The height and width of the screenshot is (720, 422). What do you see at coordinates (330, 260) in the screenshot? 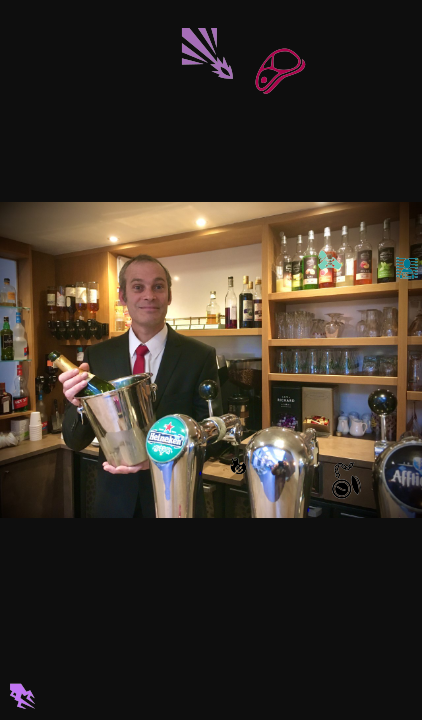
I see `select pirate character or theme` at bounding box center [330, 260].